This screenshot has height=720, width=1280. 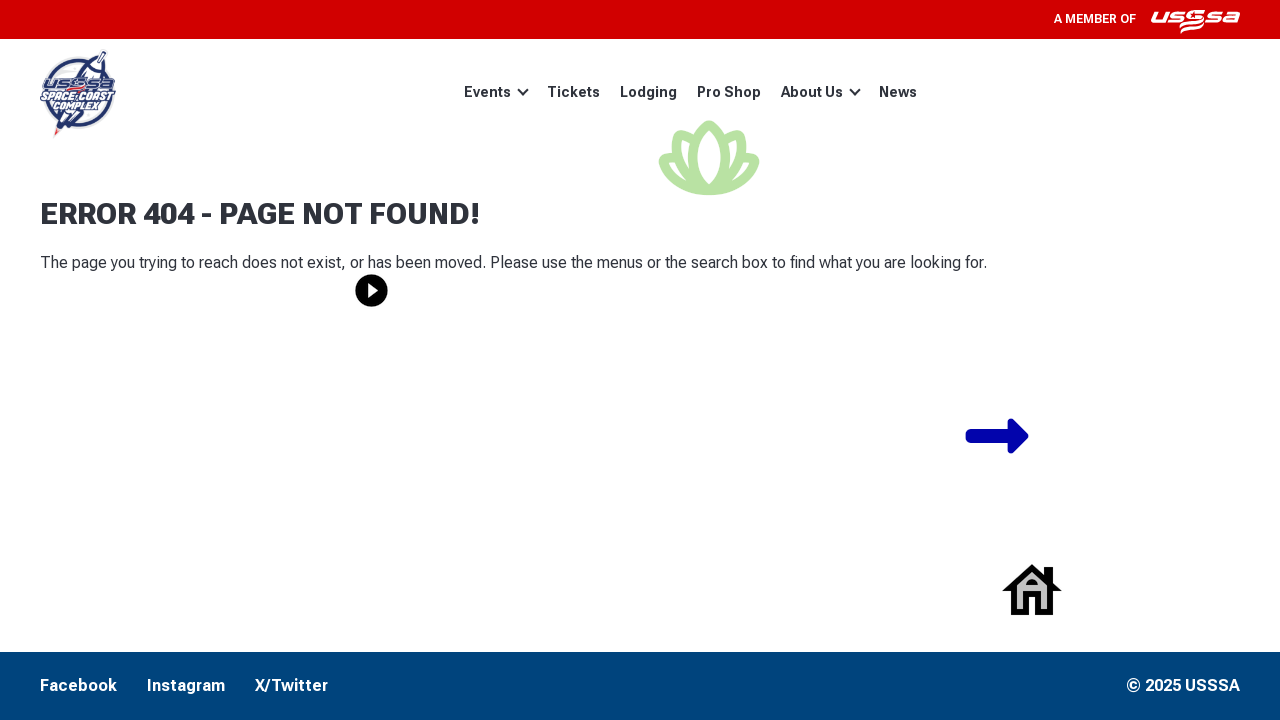 I want to click on navigate to home screen, so click(x=1032, y=591).